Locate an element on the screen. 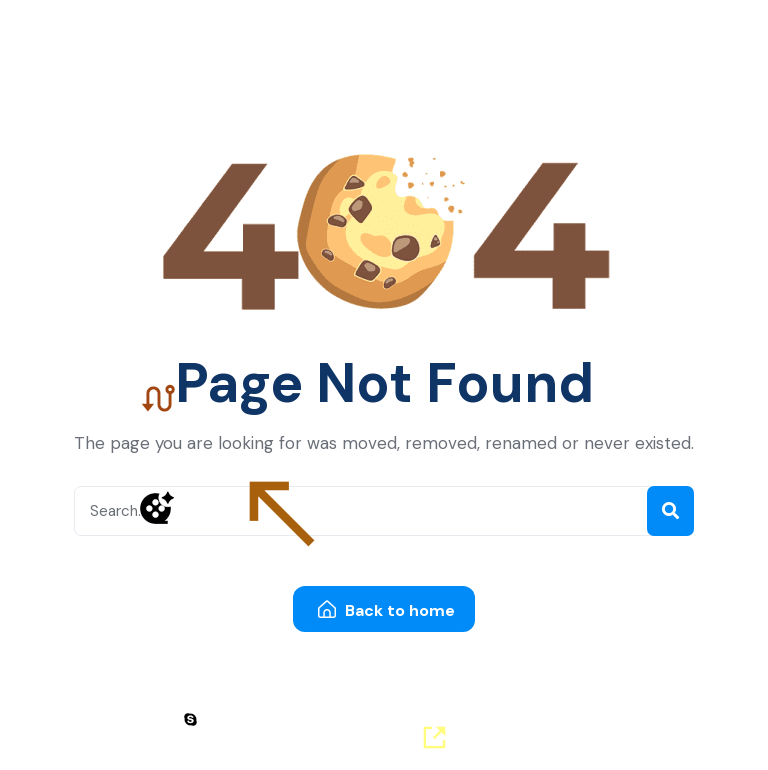 Image resolution: width=768 pixels, height=770 pixels. view navigation route between two points is located at coordinates (159, 399).